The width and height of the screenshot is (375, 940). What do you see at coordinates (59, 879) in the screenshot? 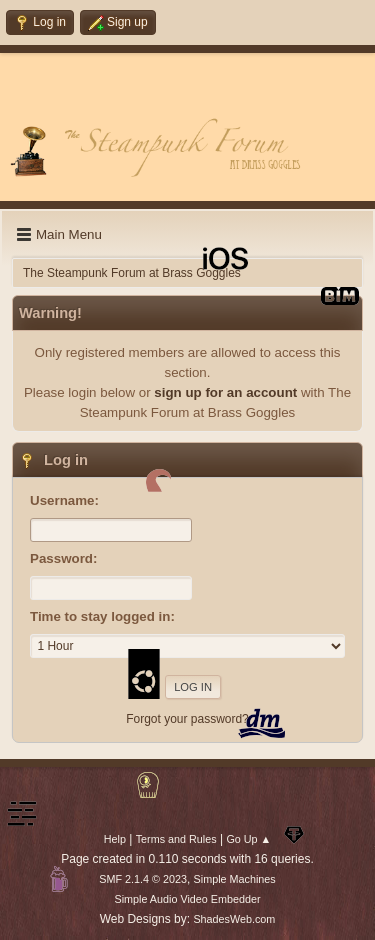
I see `link to homebrew package manager website` at bounding box center [59, 879].